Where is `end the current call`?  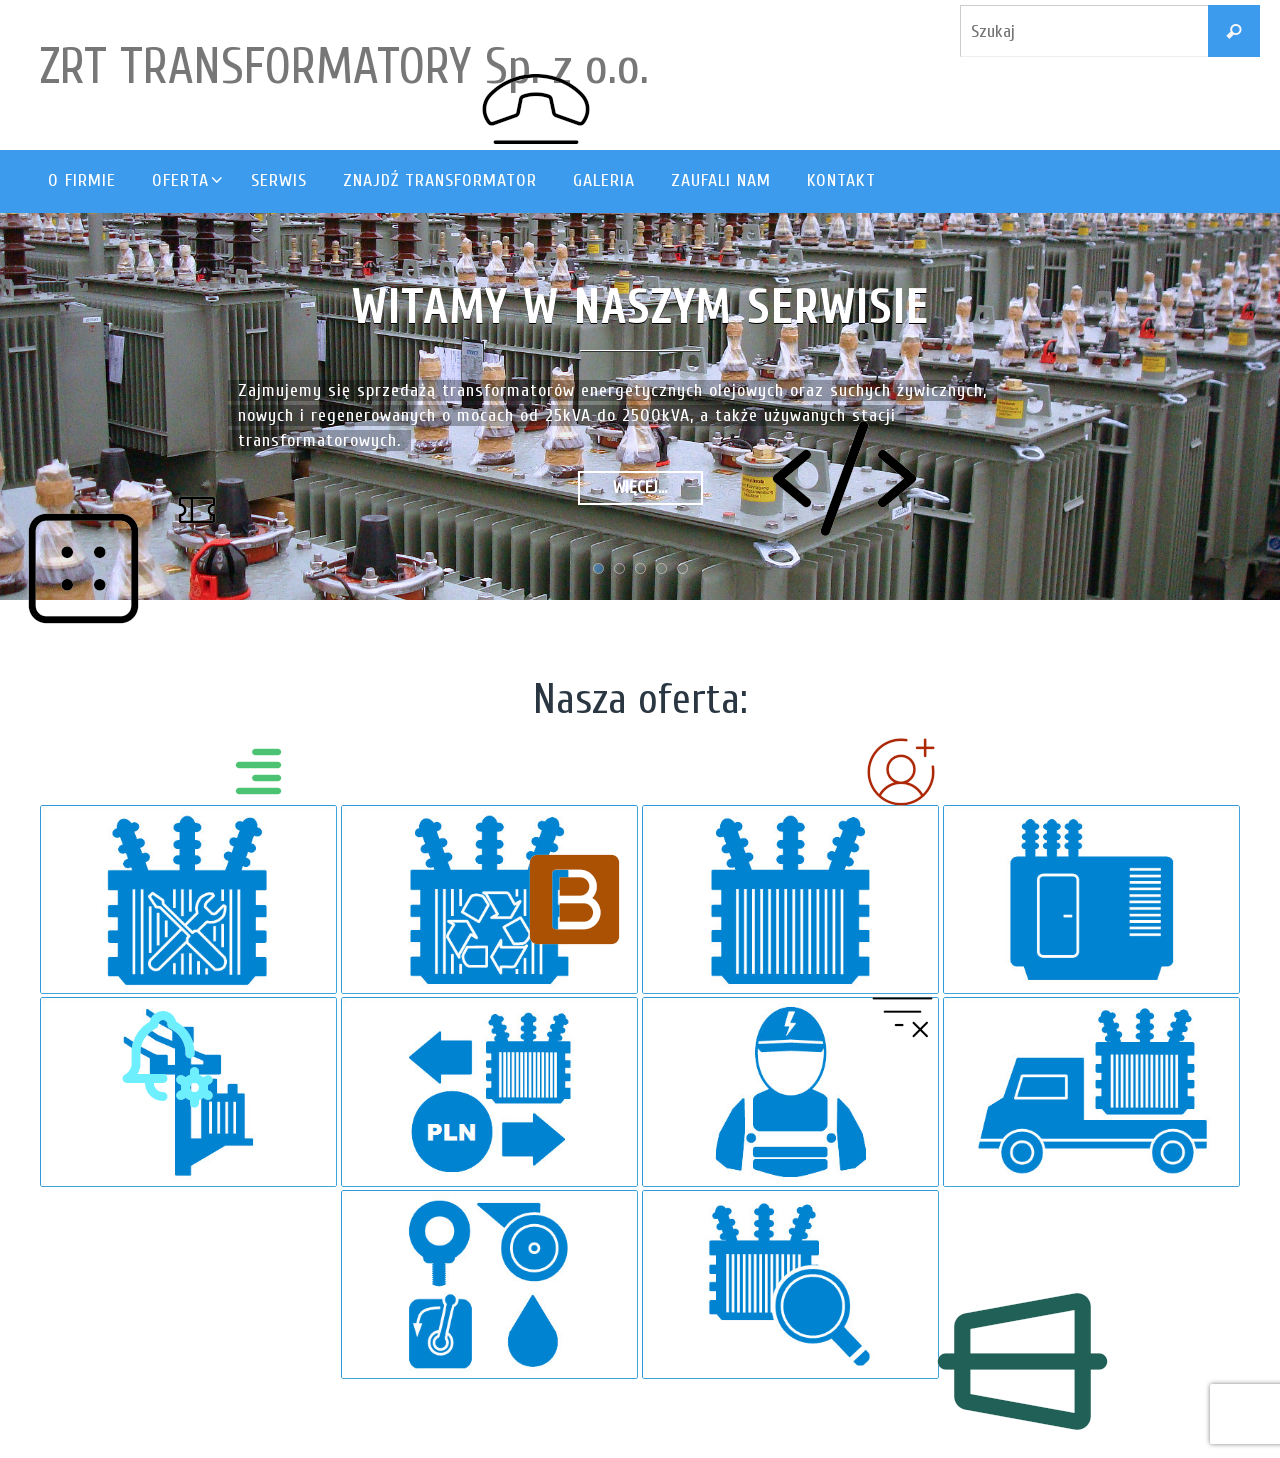
end the current call is located at coordinates (536, 109).